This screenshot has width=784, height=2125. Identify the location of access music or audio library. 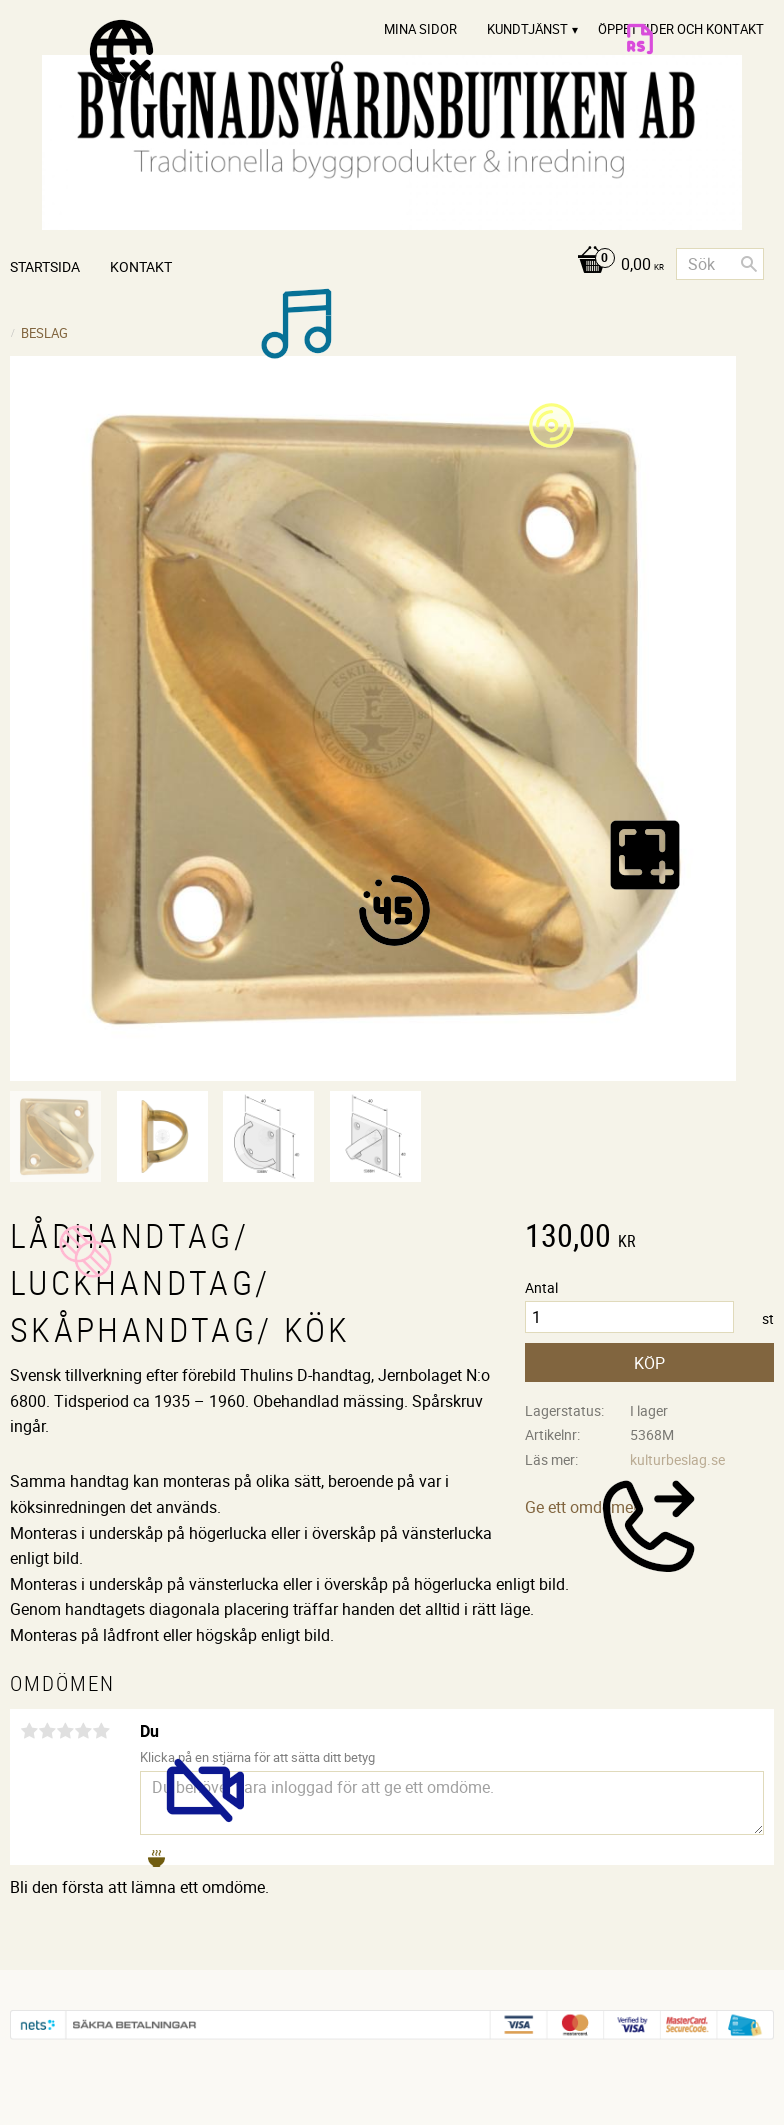
(551, 425).